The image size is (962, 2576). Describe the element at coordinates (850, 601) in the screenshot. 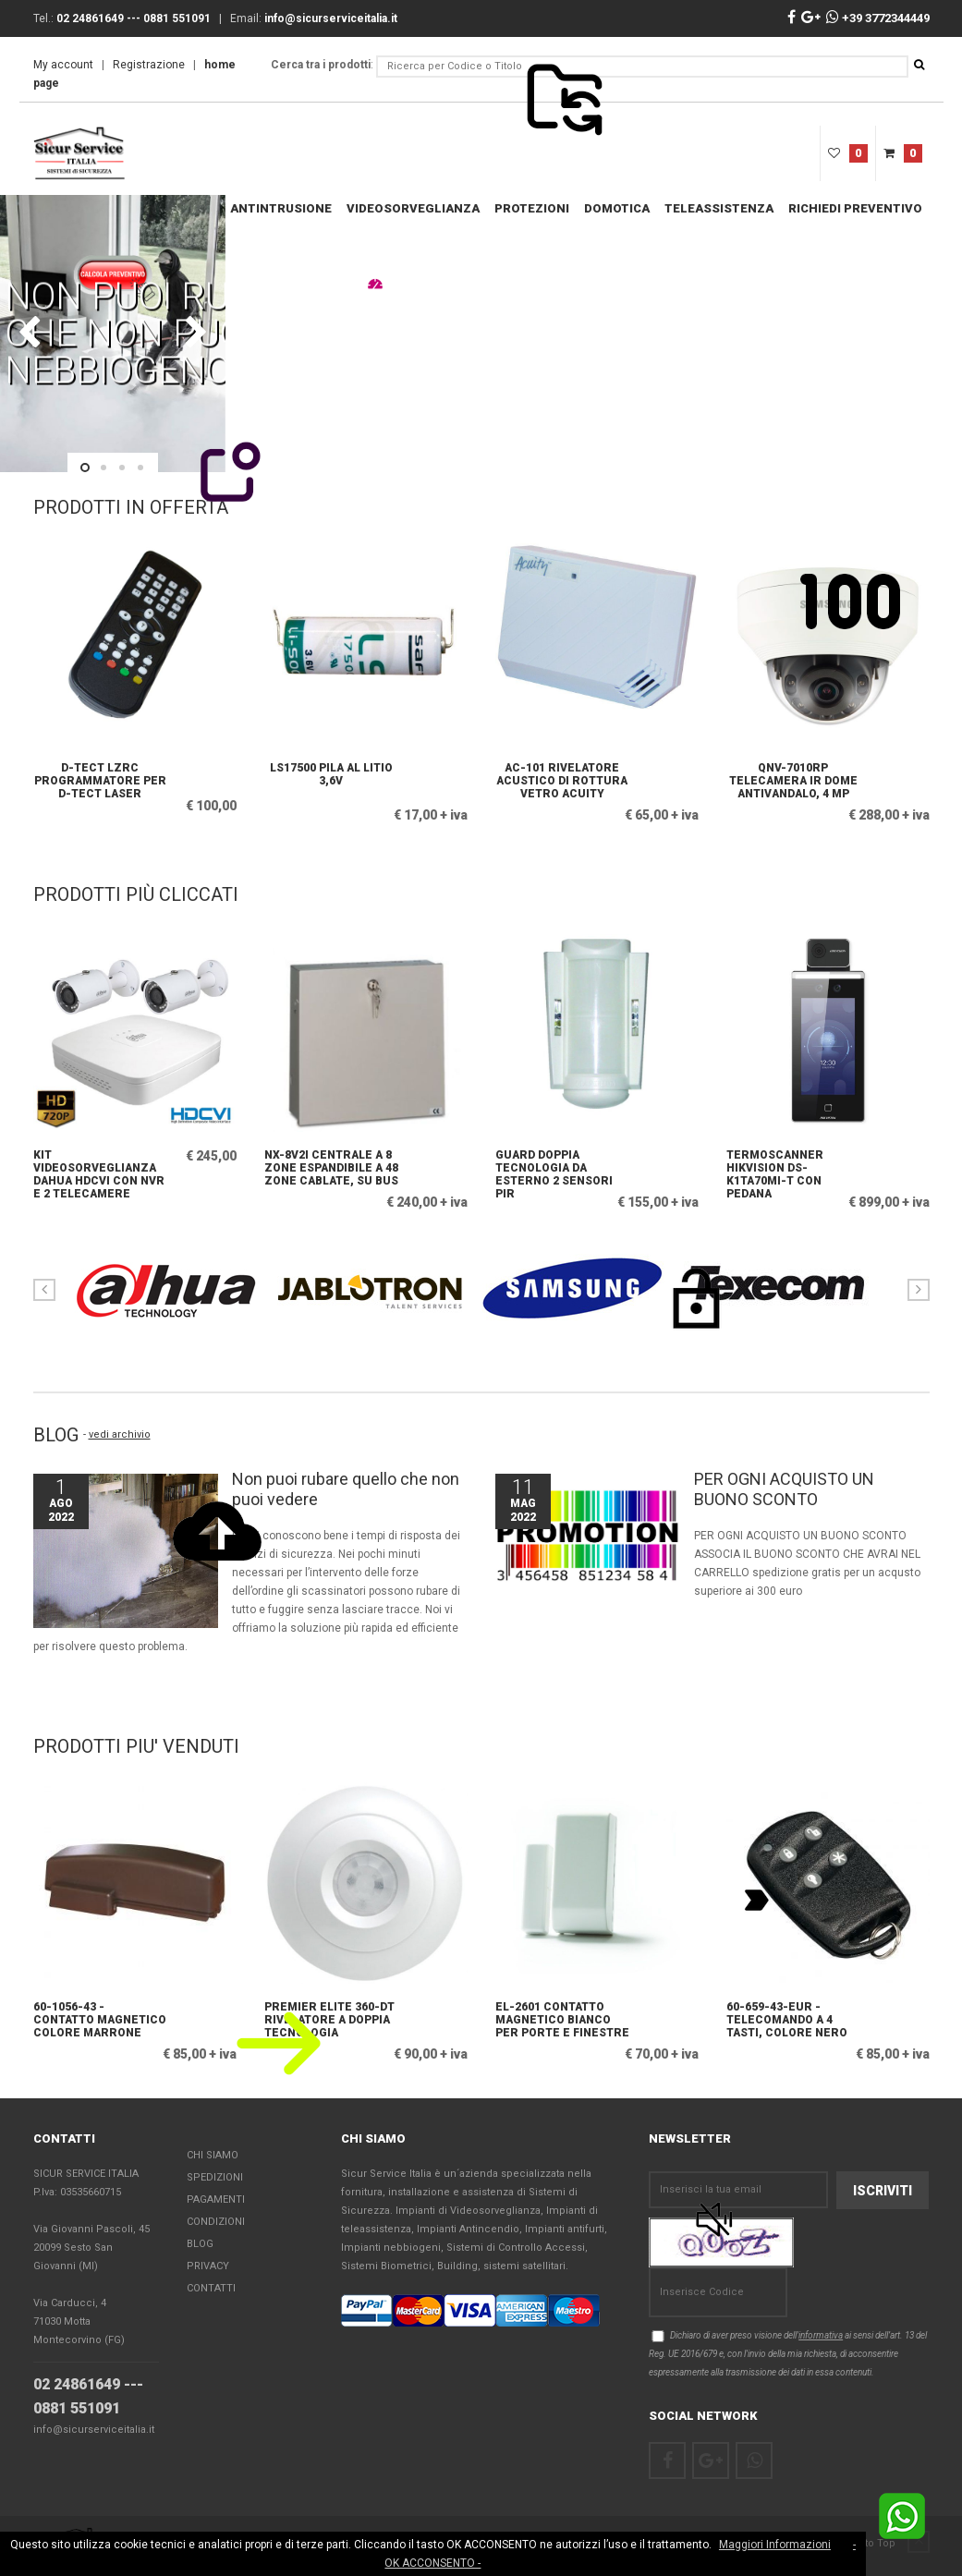

I see `indicates a perfect score or 100% completion` at that location.